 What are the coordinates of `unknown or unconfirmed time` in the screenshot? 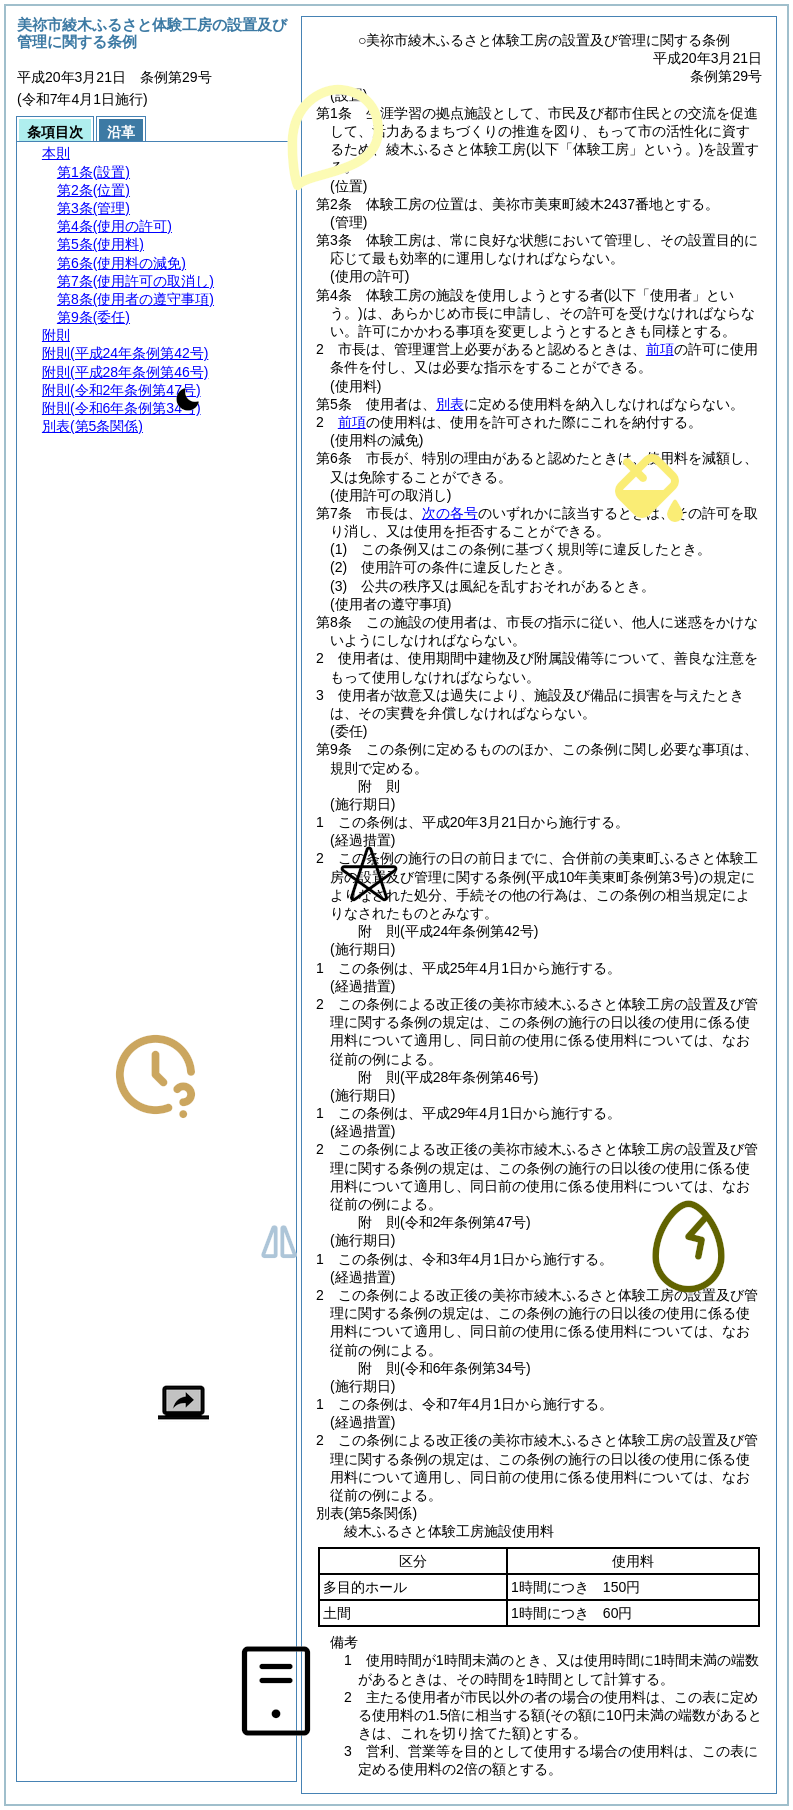 It's located at (155, 1074).